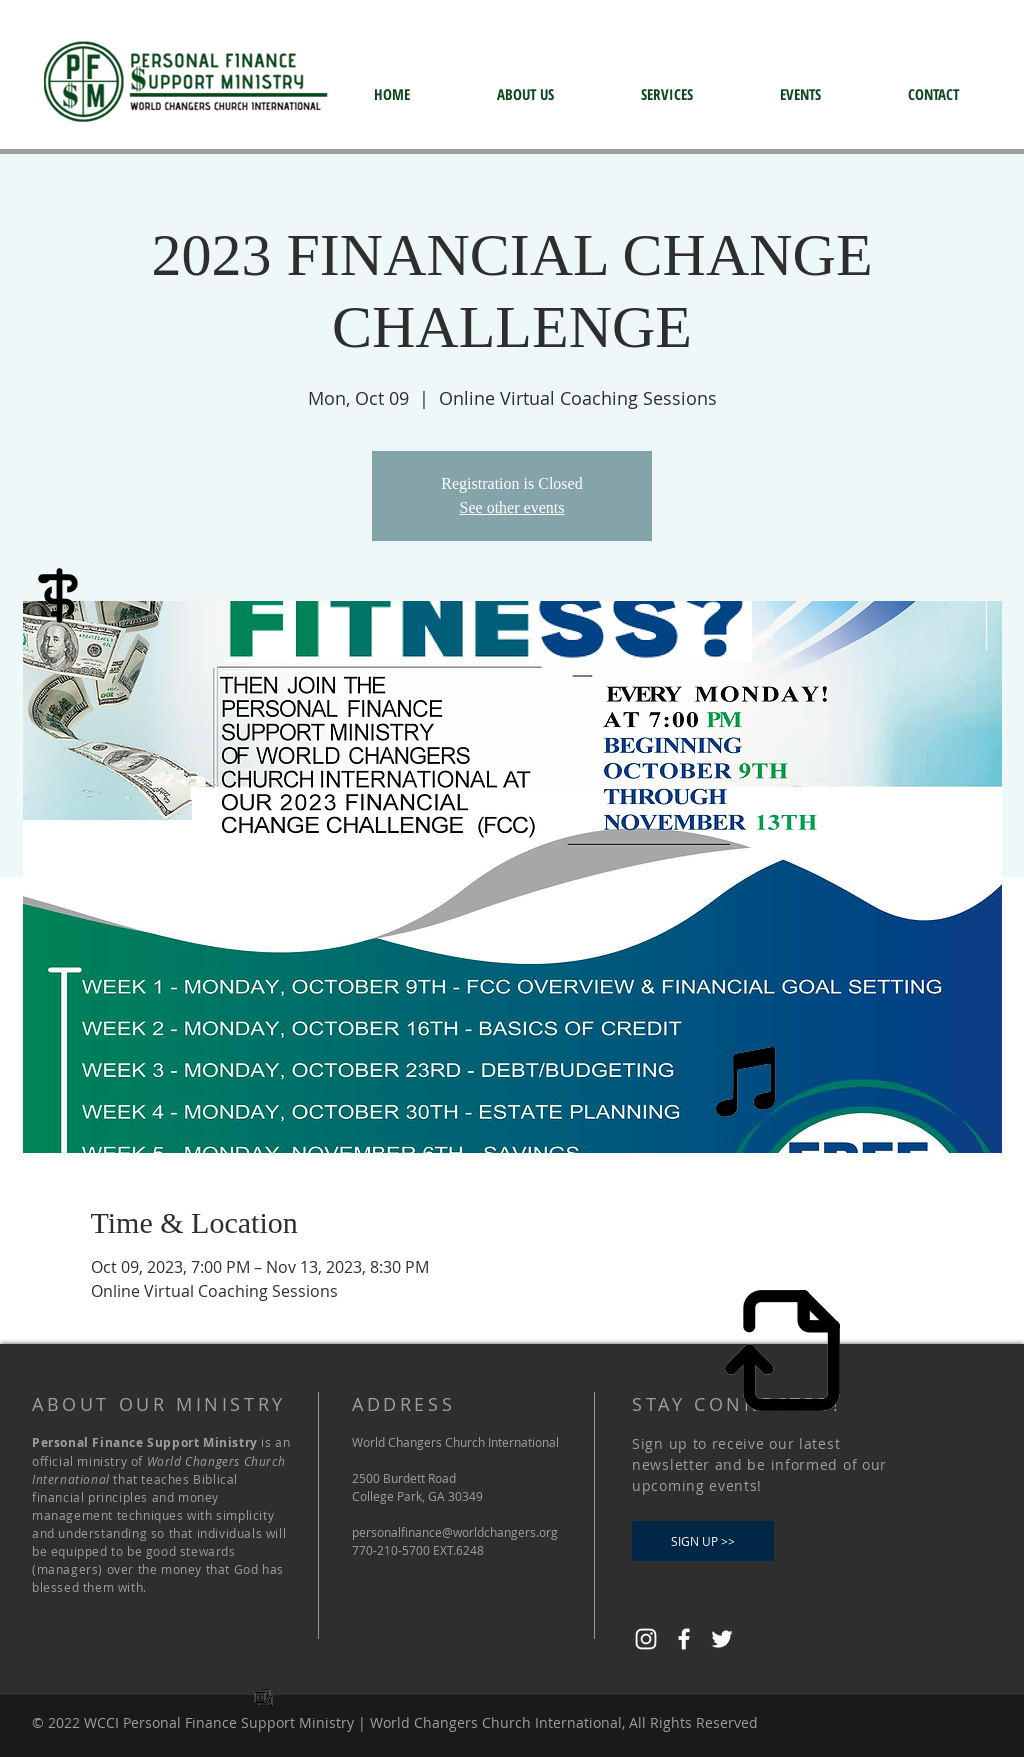 This screenshot has width=1024, height=1757. I want to click on open Microsoft Outlook email, so click(263, 1697).